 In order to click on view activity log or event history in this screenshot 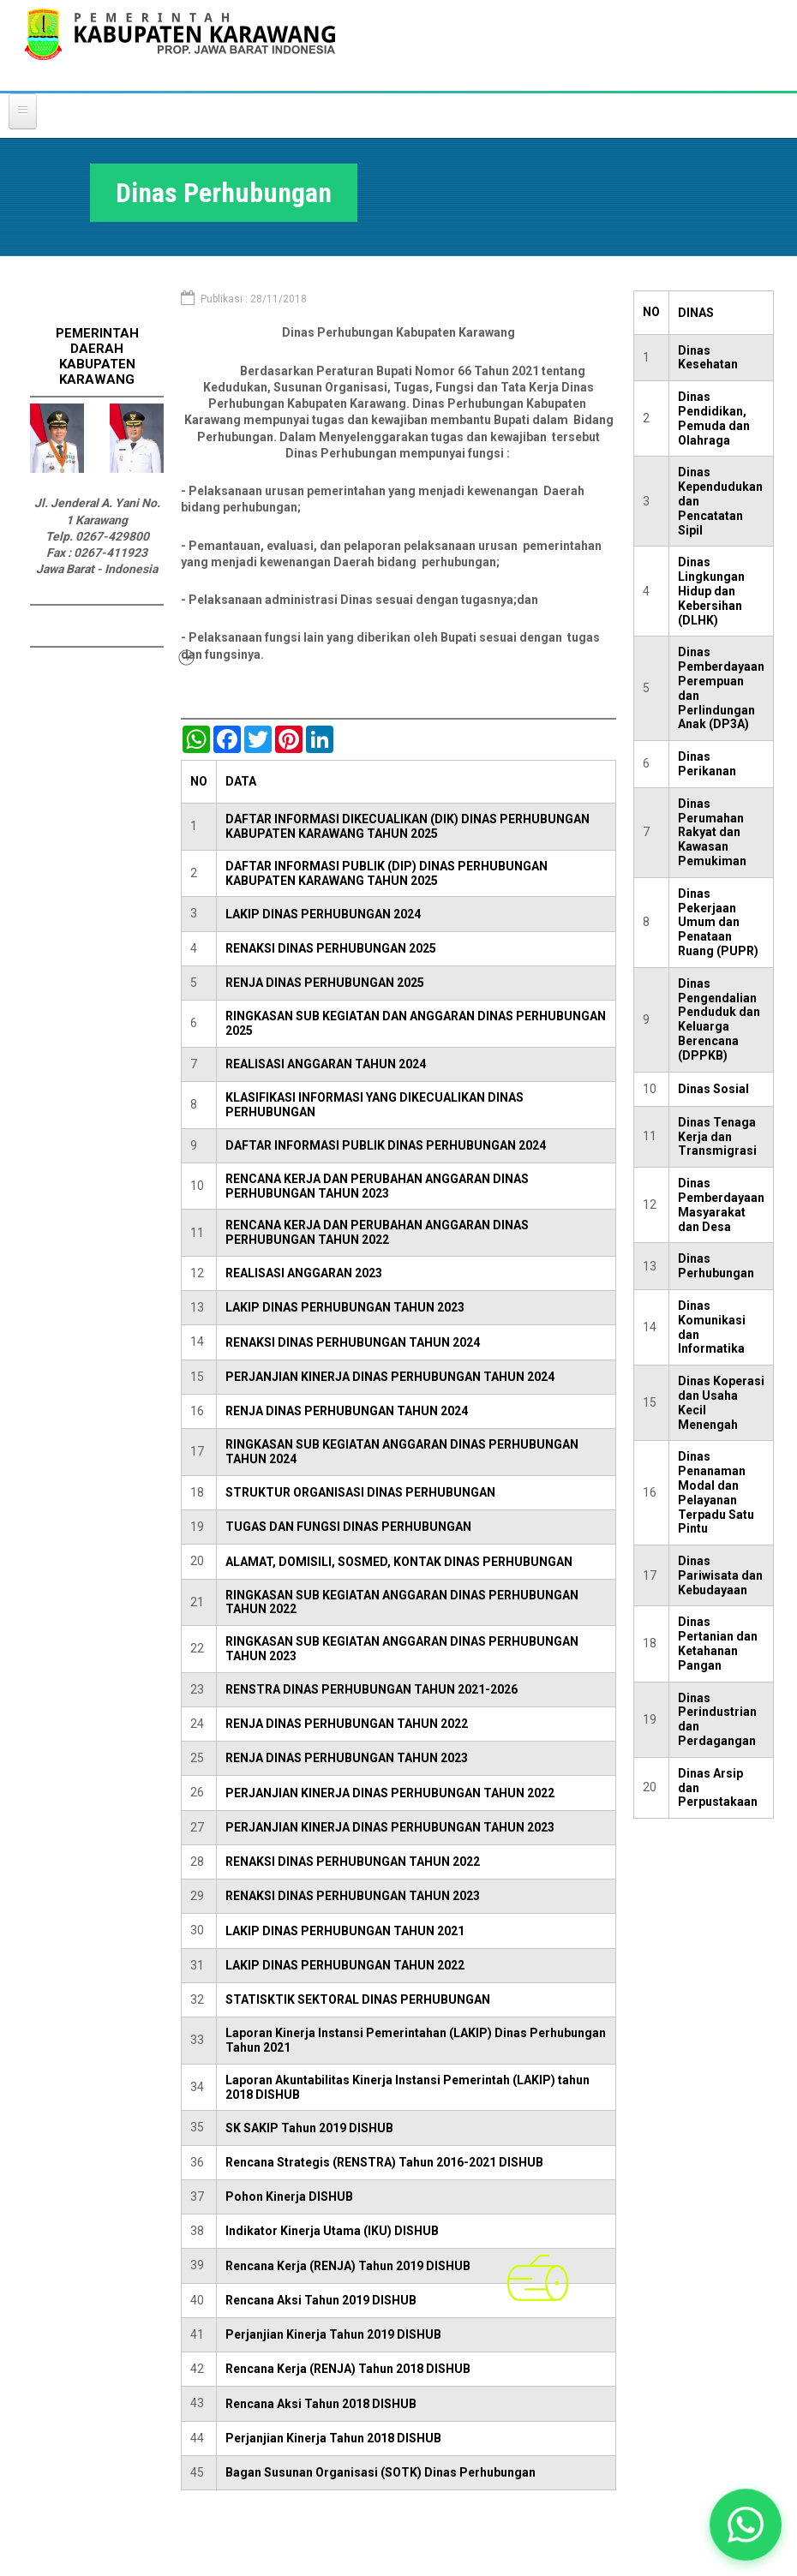, I will do `click(537, 2280)`.